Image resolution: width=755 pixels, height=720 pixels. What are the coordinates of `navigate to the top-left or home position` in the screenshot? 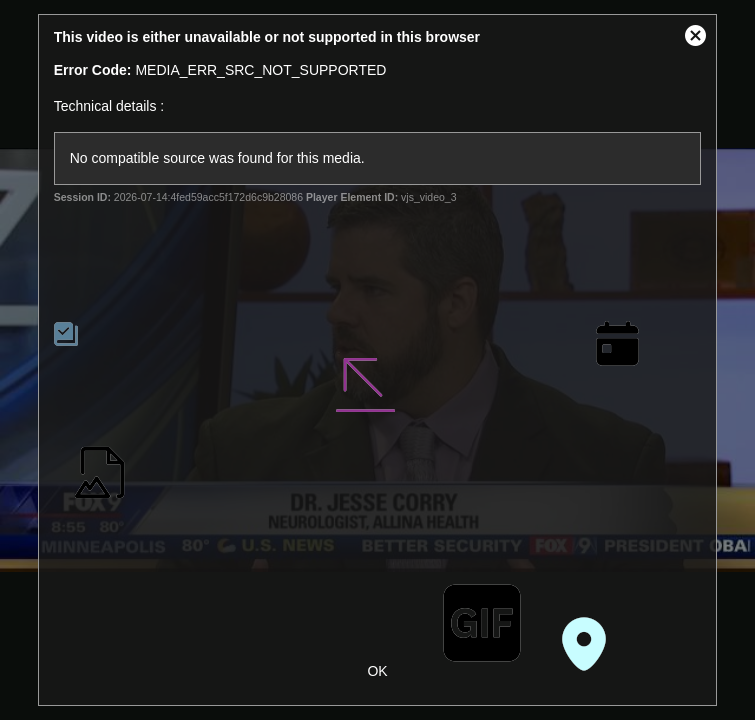 It's located at (363, 385).